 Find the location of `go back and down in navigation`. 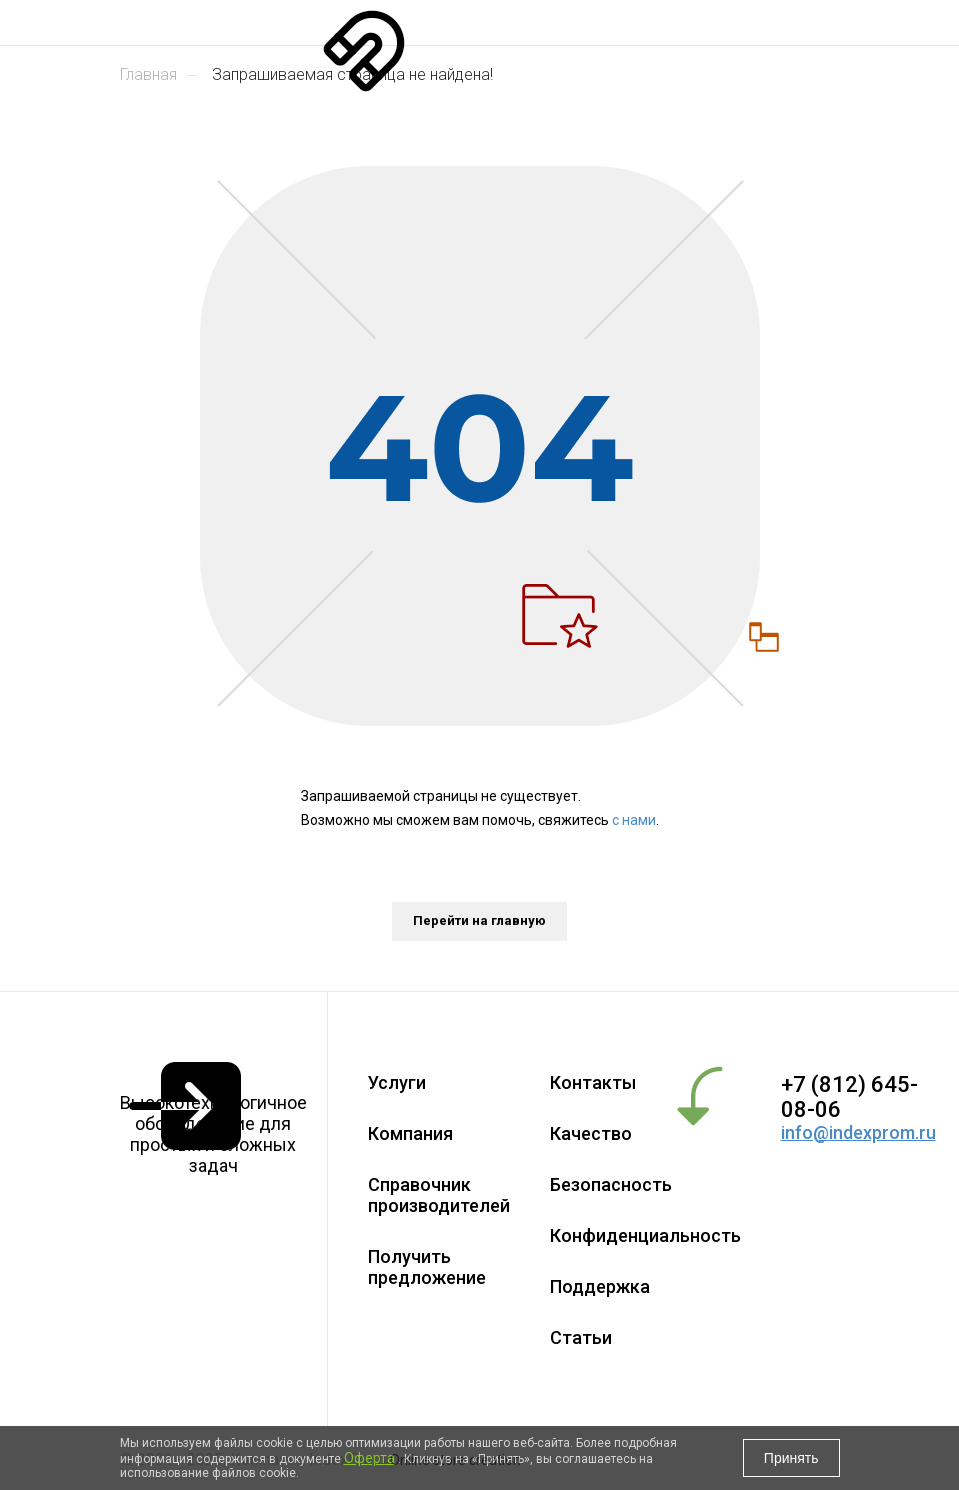

go back and down in navigation is located at coordinates (700, 1096).